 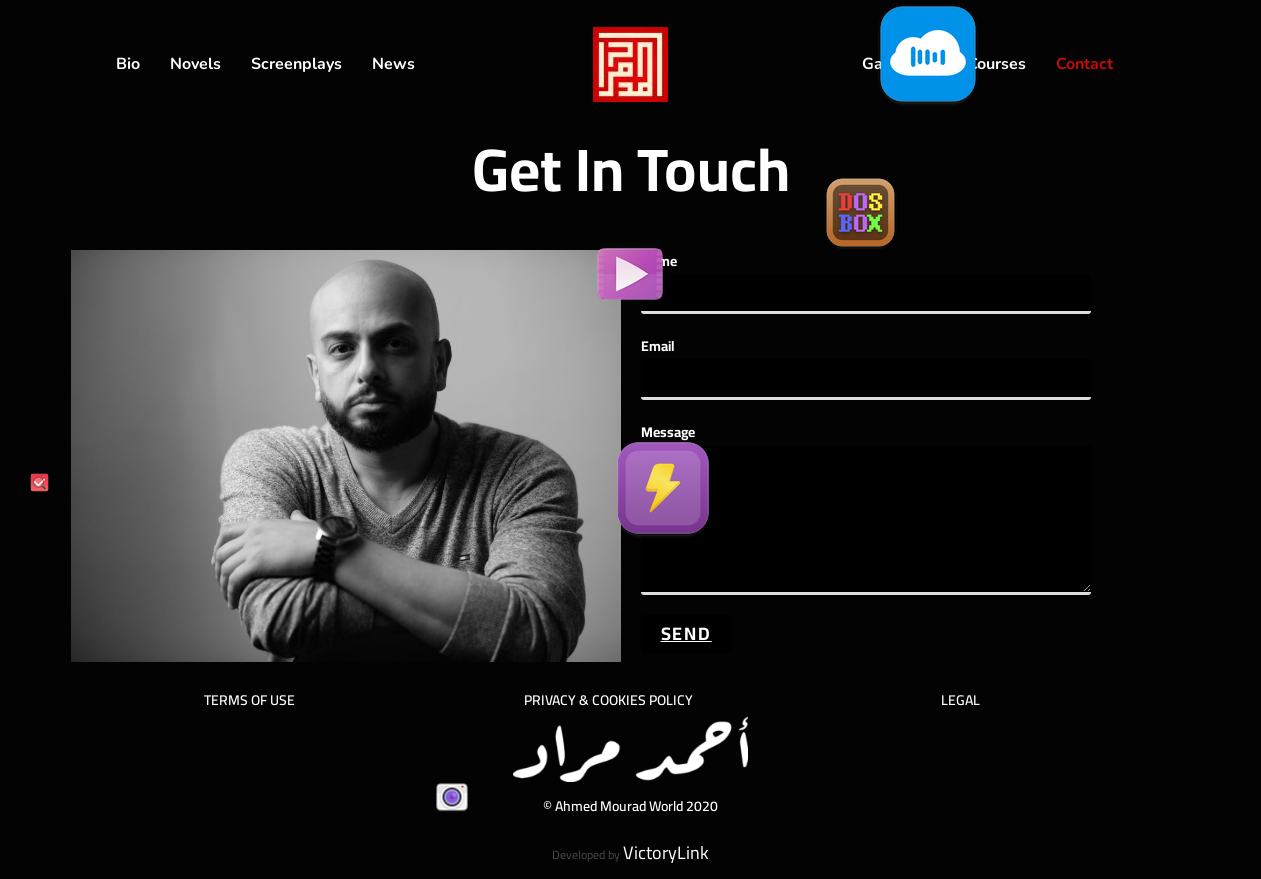 I want to click on open cheese webcam application, so click(x=452, y=797).